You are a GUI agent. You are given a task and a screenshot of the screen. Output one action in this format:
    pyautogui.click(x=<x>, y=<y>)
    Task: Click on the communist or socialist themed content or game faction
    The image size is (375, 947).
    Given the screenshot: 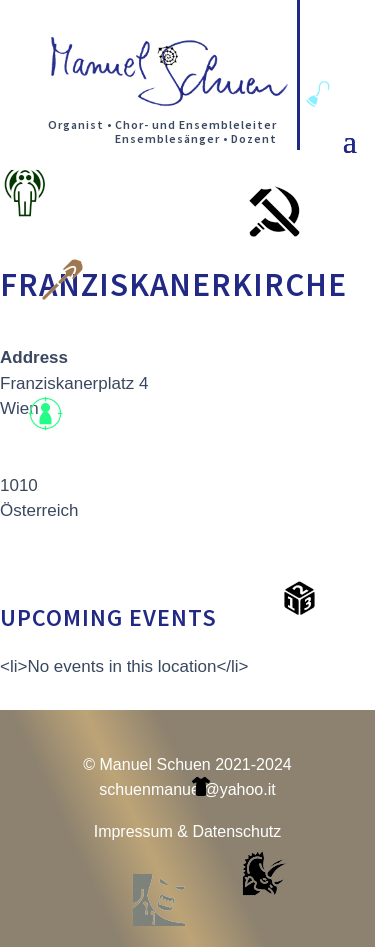 What is the action you would take?
    pyautogui.click(x=274, y=211)
    